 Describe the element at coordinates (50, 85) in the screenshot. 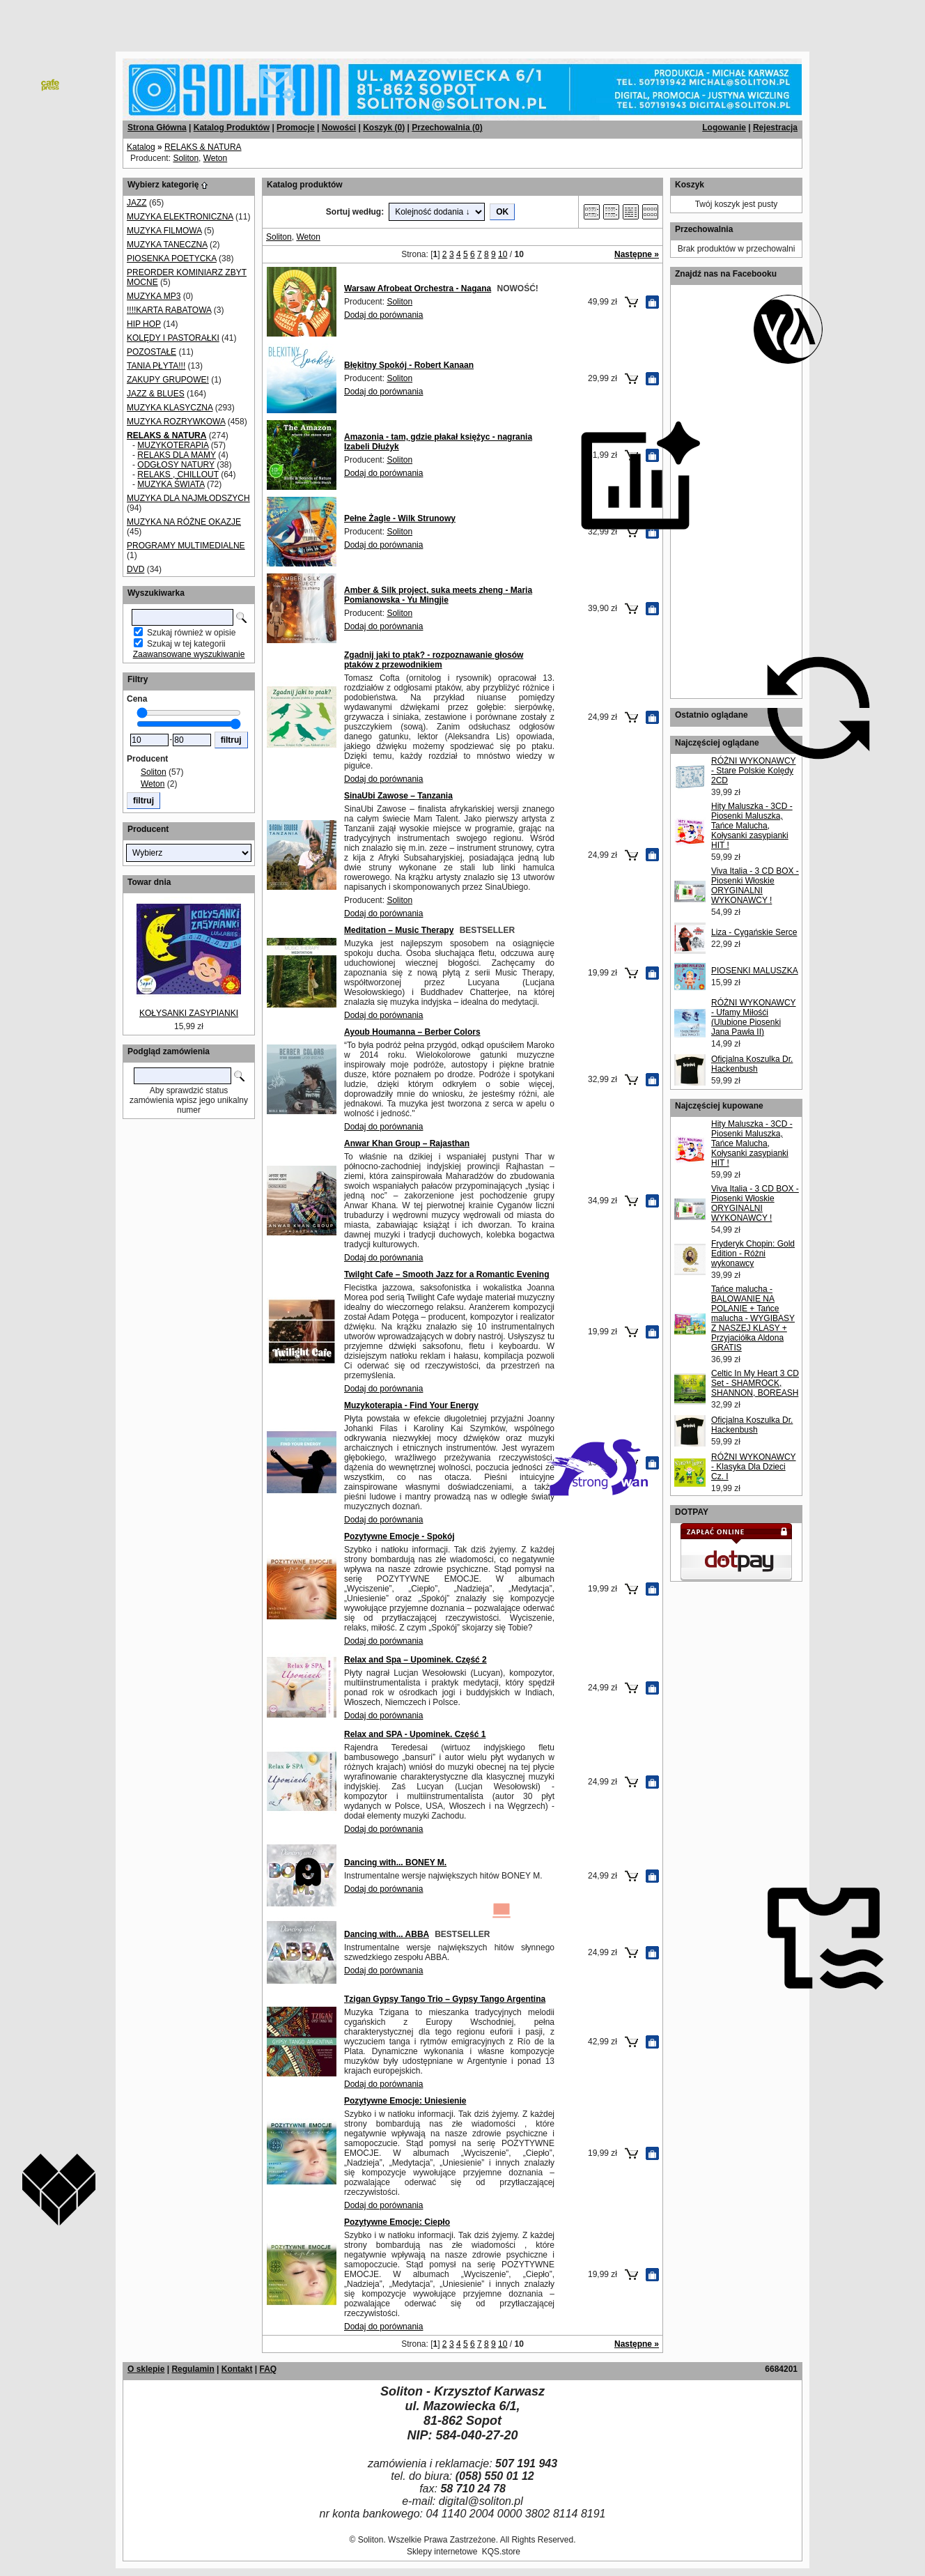

I see `visit cafepress website or app` at that location.